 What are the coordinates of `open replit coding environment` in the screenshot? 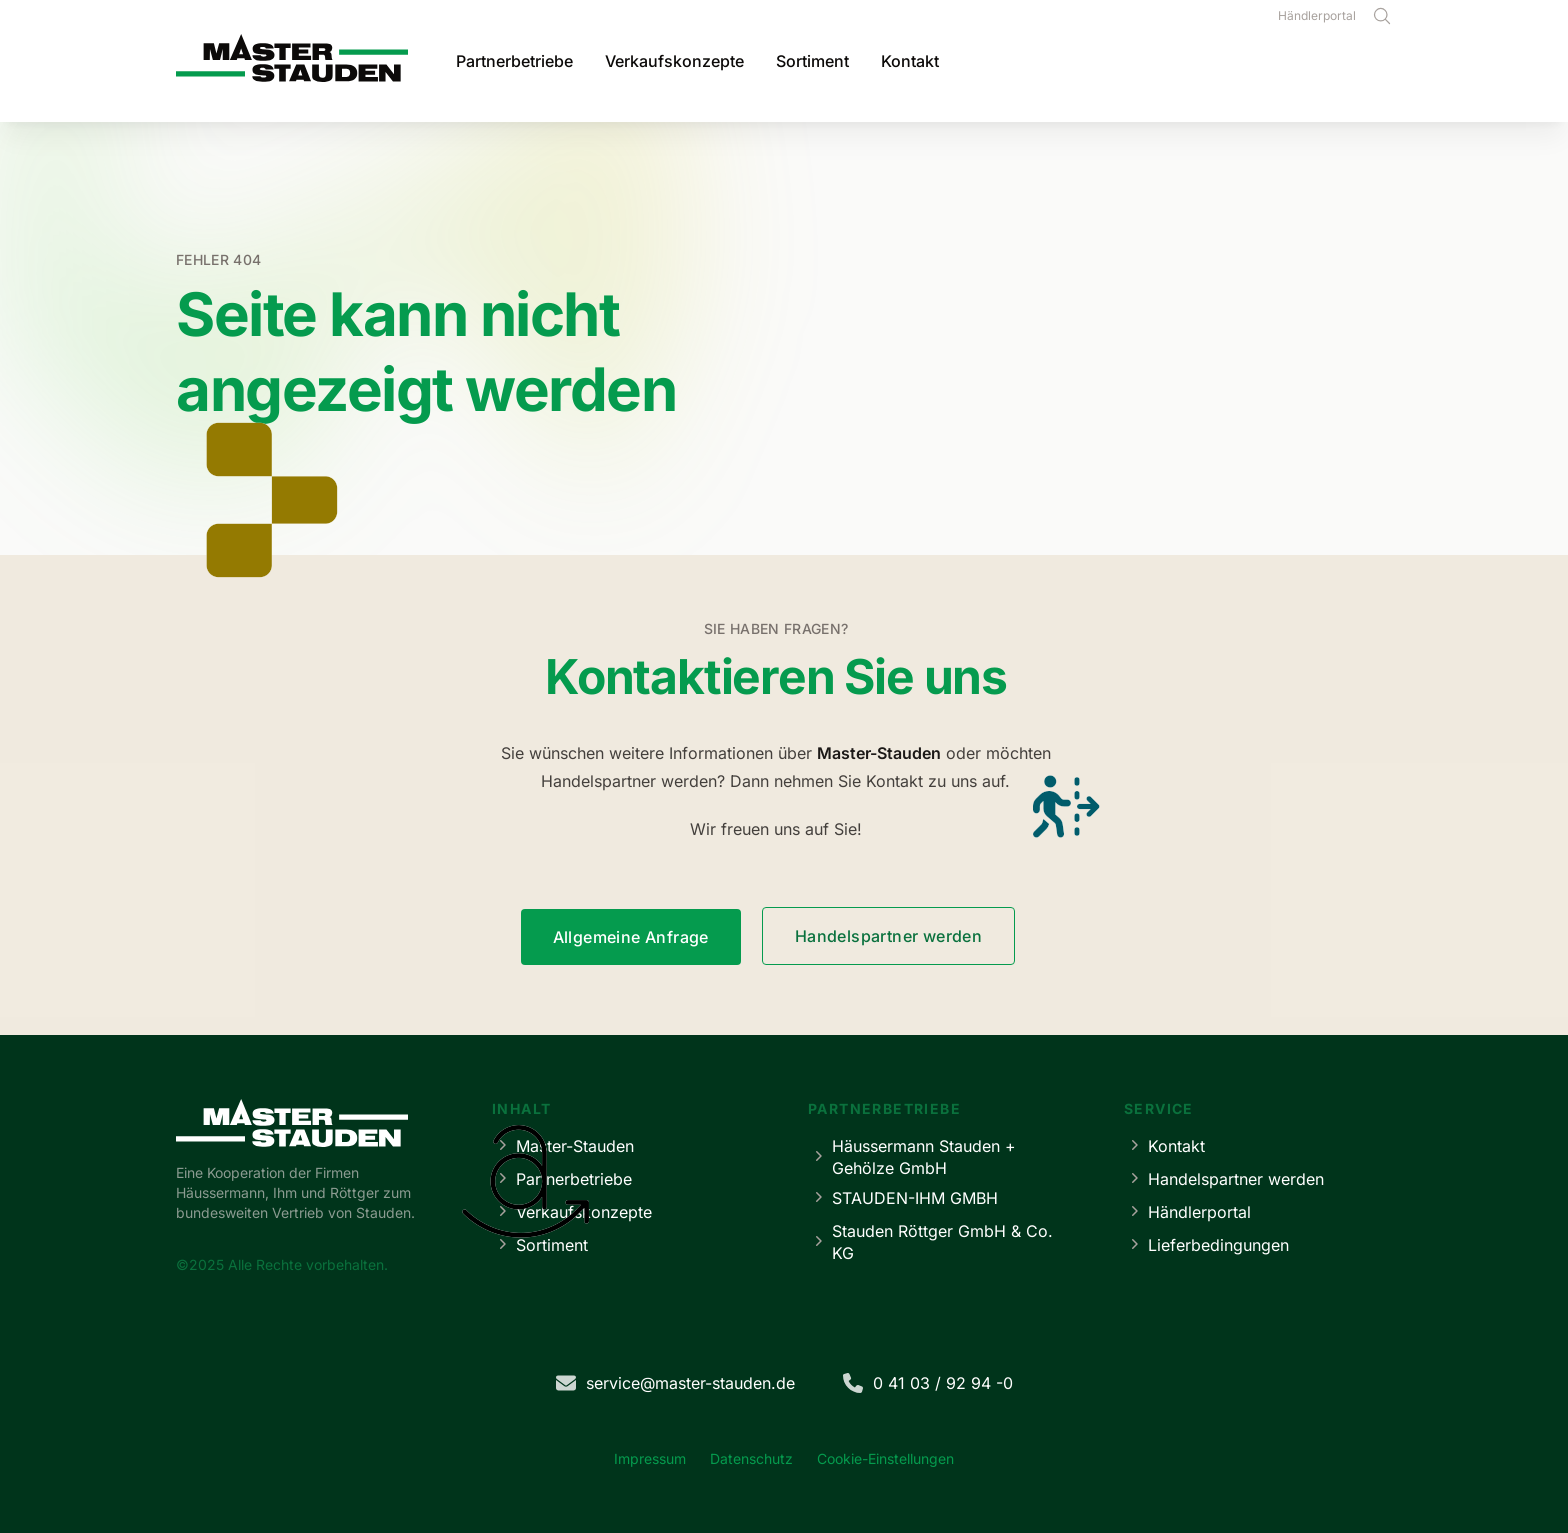 It's located at (260, 500).